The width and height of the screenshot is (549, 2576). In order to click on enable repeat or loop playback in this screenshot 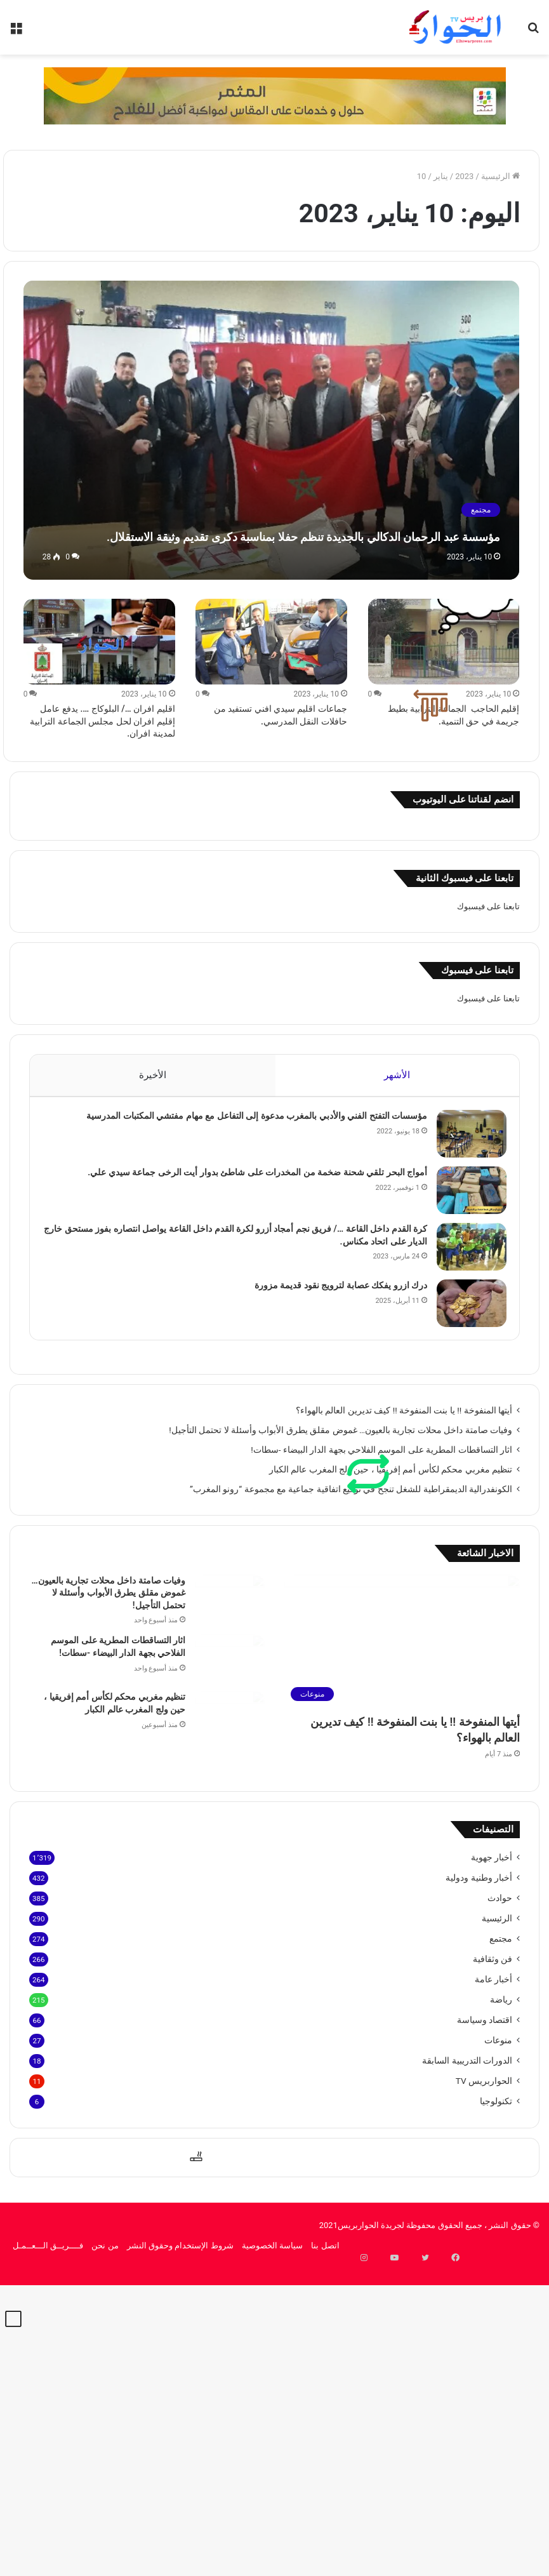, I will do `click(368, 1474)`.